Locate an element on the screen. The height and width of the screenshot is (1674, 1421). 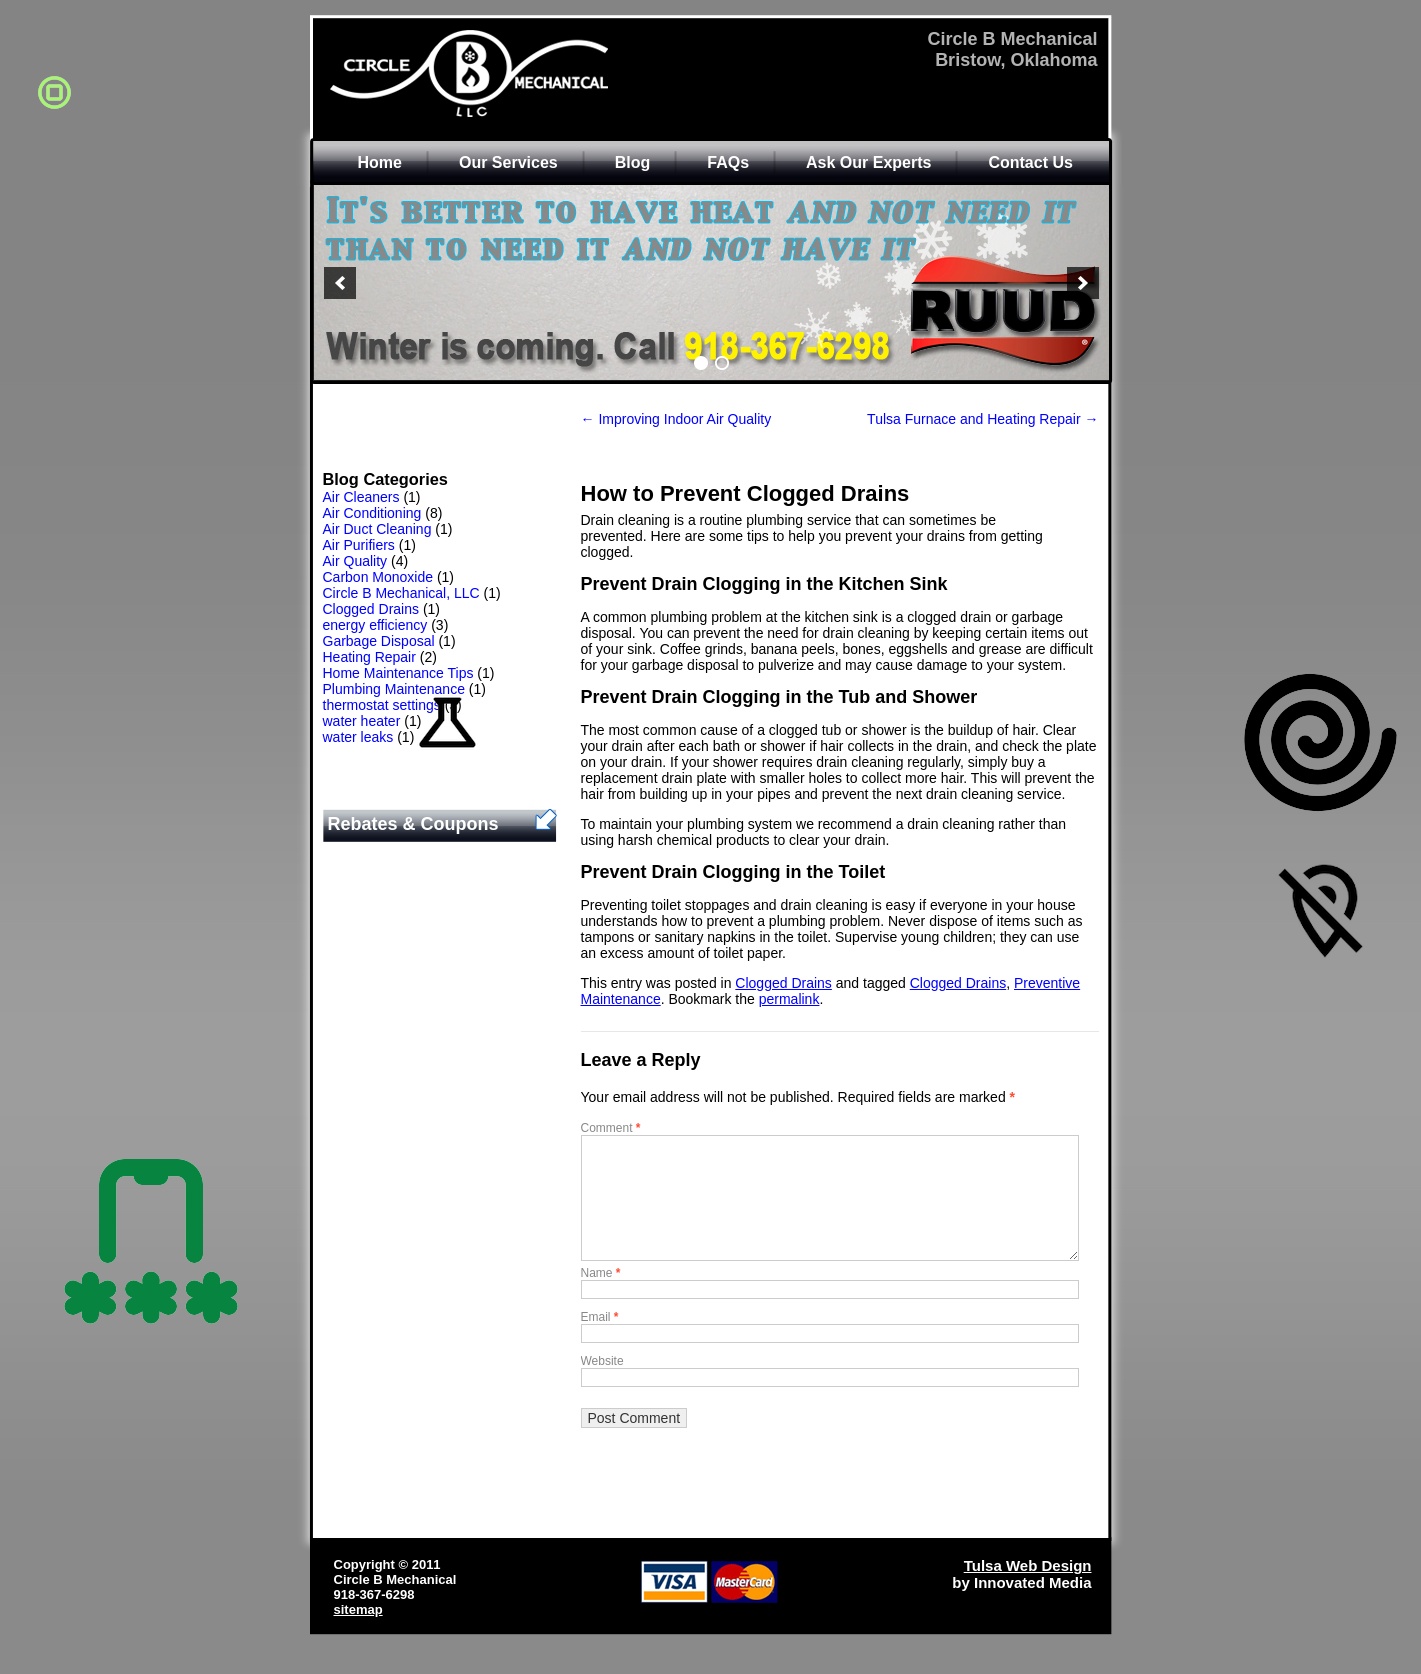
location services disabled is located at coordinates (1325, 911).